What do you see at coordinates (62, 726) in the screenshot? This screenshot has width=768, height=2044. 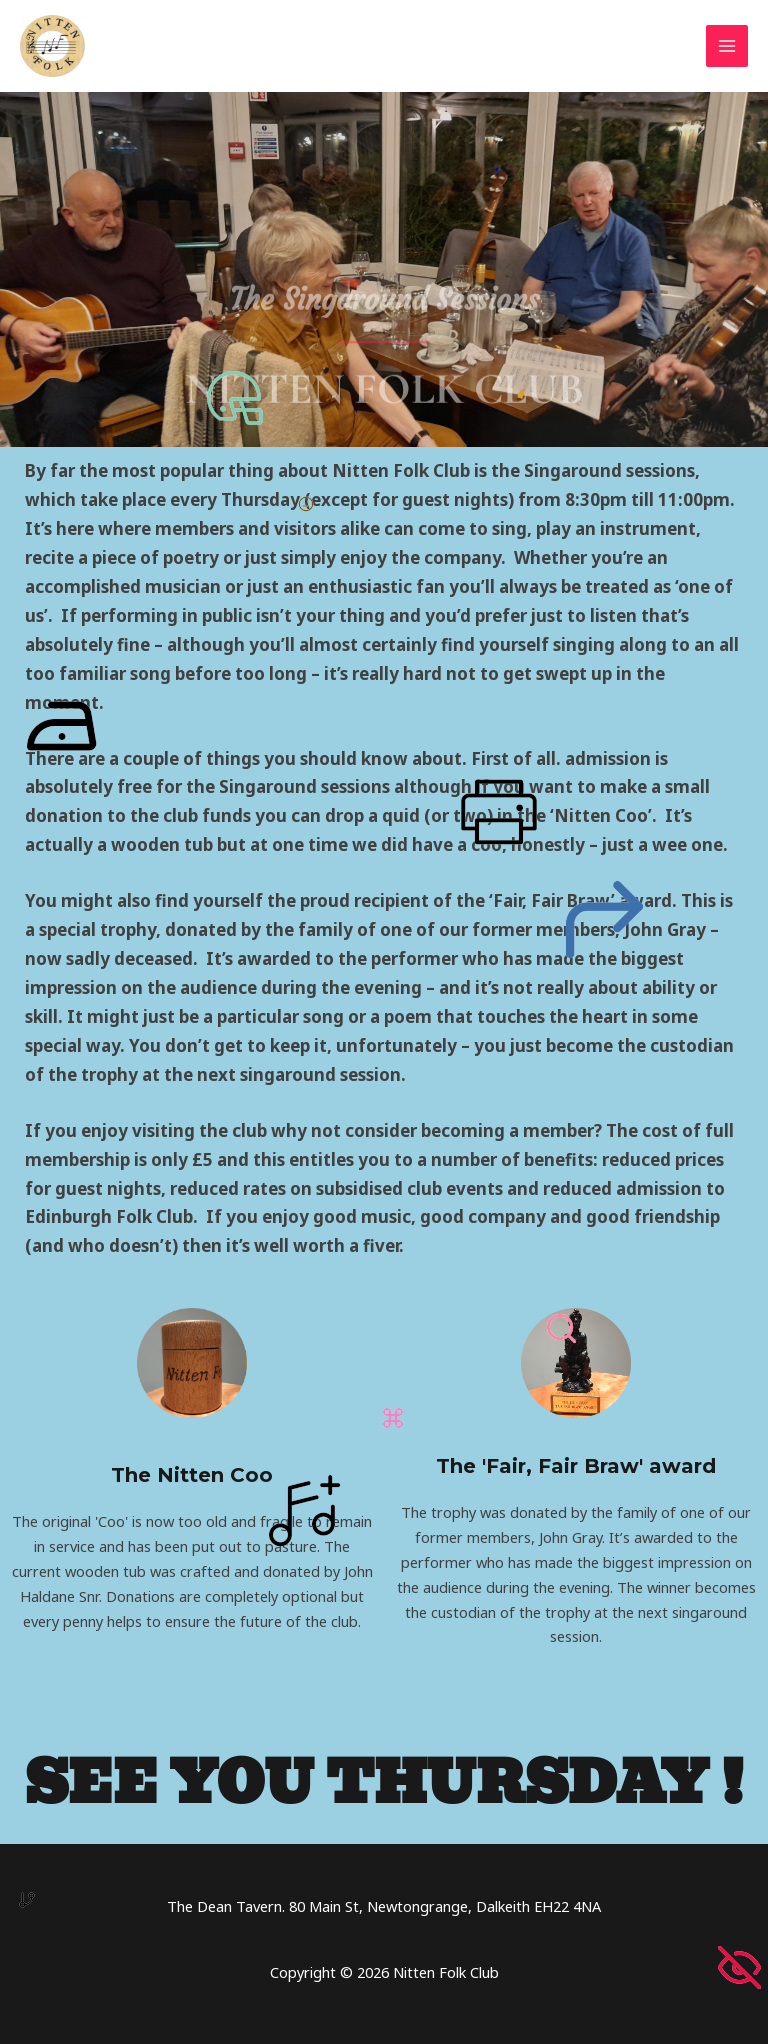 I see `iron clothing or fabric care` at bounding box center [62, 726].